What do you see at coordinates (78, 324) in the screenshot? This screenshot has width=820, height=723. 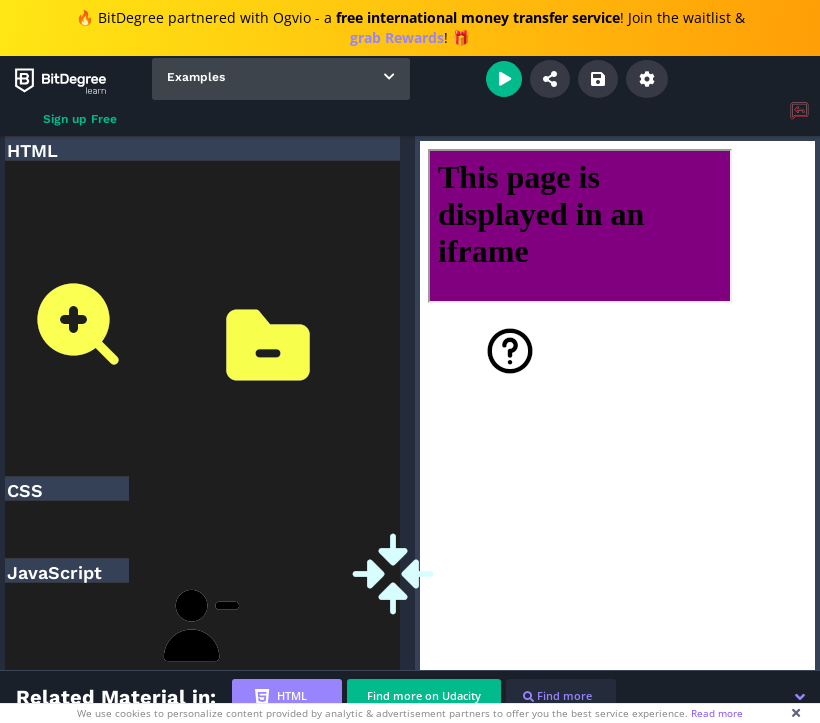 I see `zoom in on content` at bounding box center [78, 324].